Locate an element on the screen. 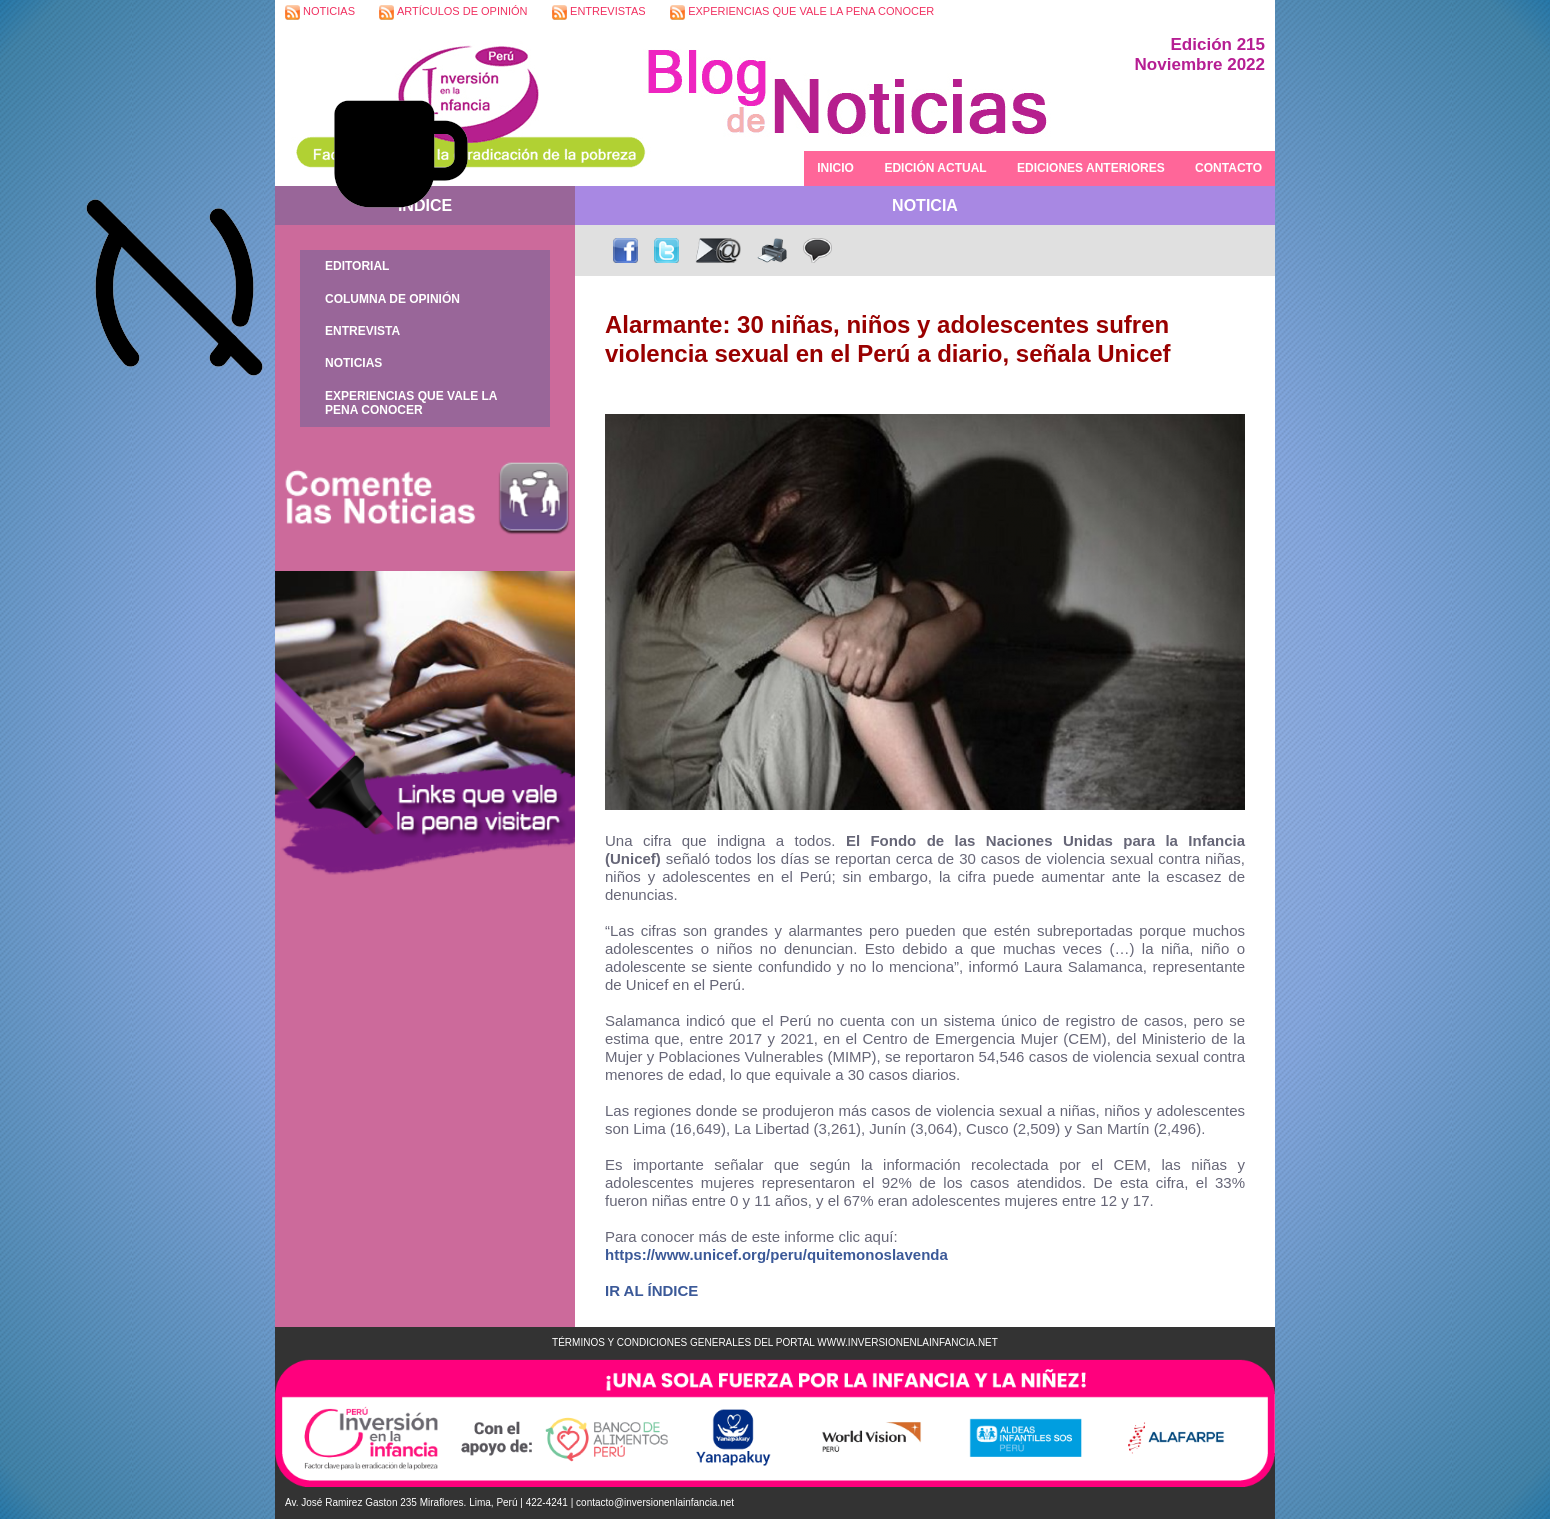 This screenshot has width=1550, height=1519. access coffee break or break time features is located at coordinates (401, 154).